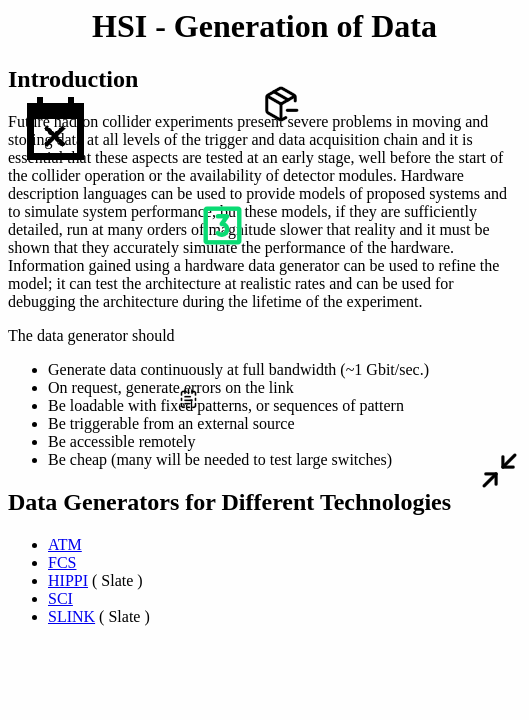 This screenshot has width=529, height=720. Describe the element at coordinates (222, 225) in the screenshot. I see `indicates step three in a numbered sequence` at that location.